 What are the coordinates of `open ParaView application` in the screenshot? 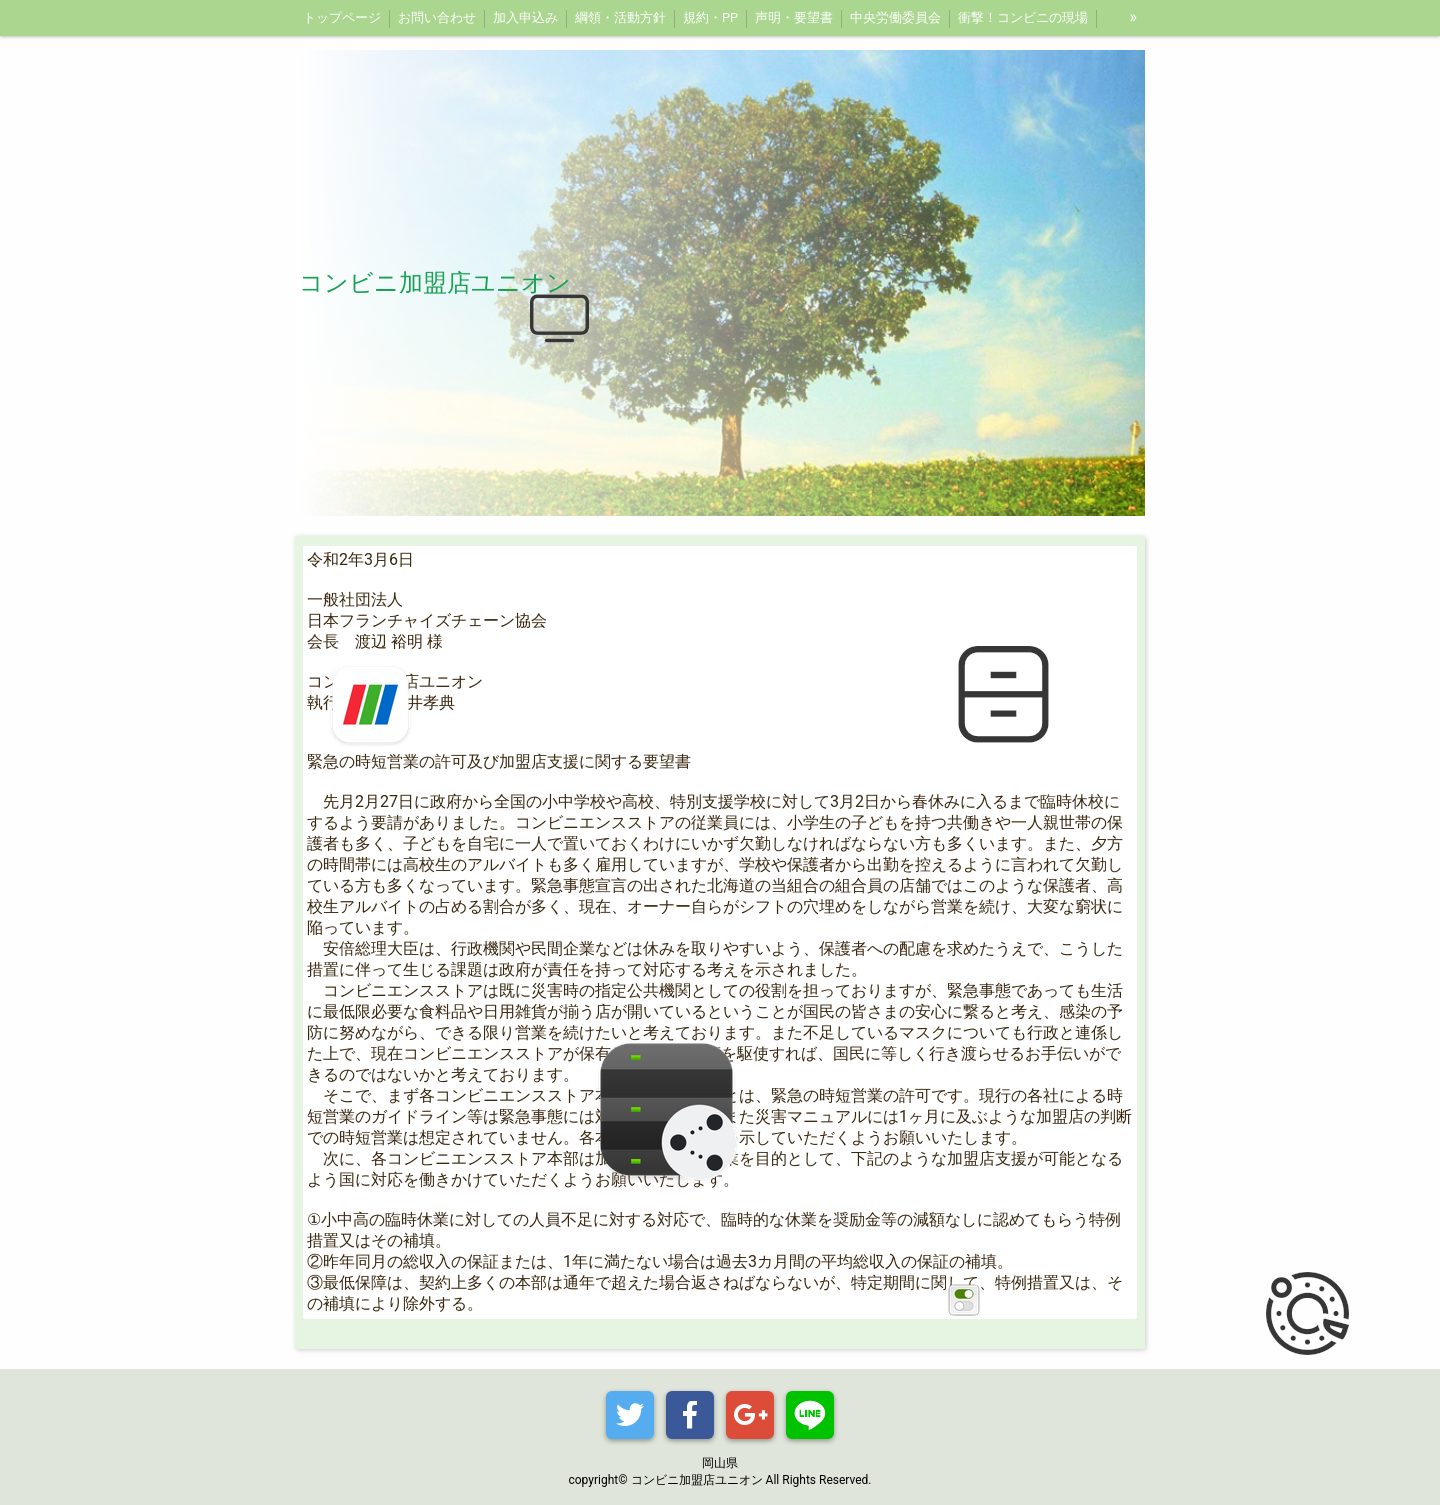 It's located at (370, 705).